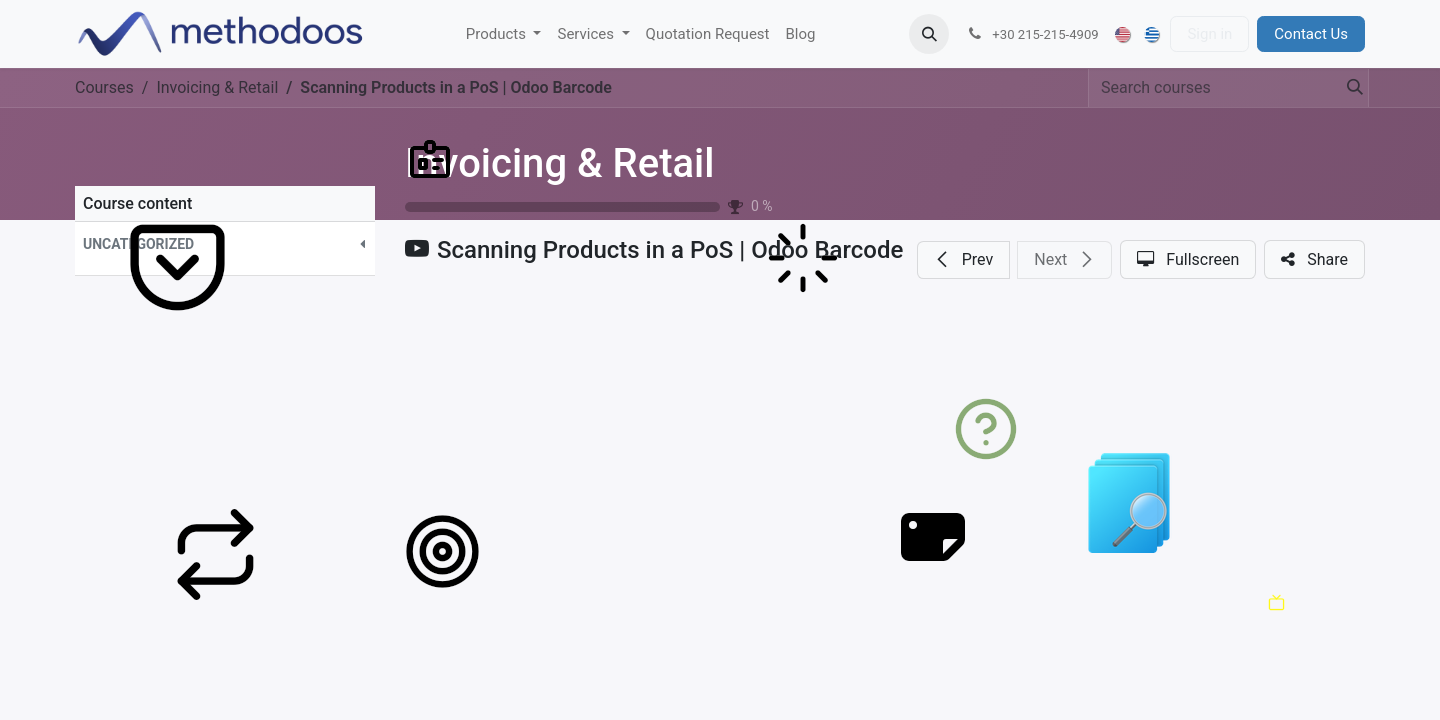 The image size is (1440, 720). What do you see at coordinates (442, 551) in the screenshot?
I see `set a goal or target` at bounding box center [442, 551].